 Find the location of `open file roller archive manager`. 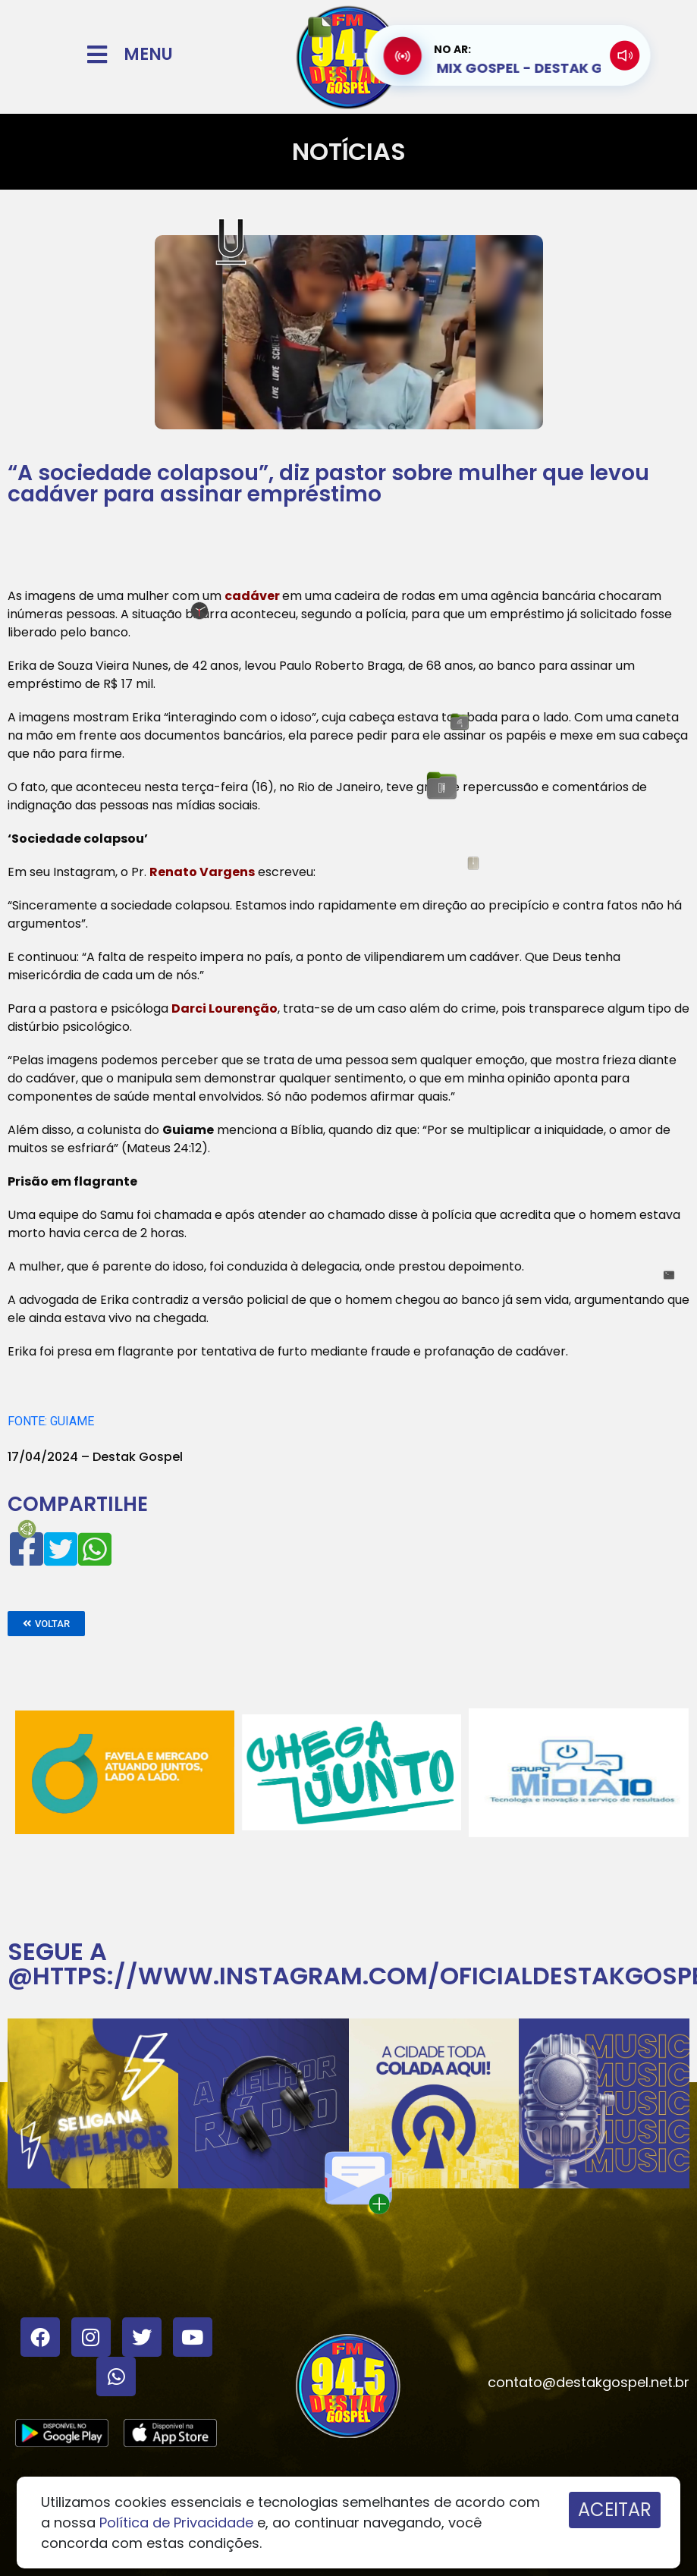

open file roller archive manager is located at coordinates (473, 863).